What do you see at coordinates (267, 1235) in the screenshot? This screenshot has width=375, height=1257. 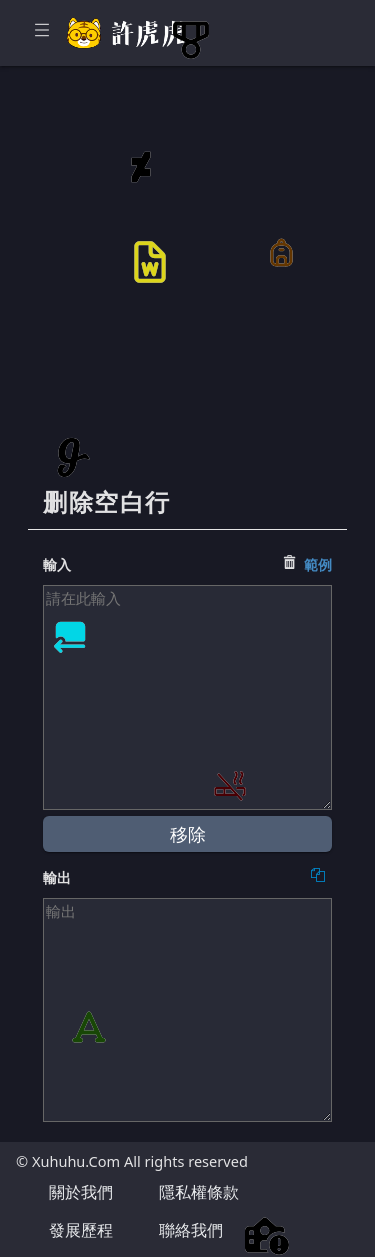 I see `school alert or warning notification` at bounding box center [267, 1235].